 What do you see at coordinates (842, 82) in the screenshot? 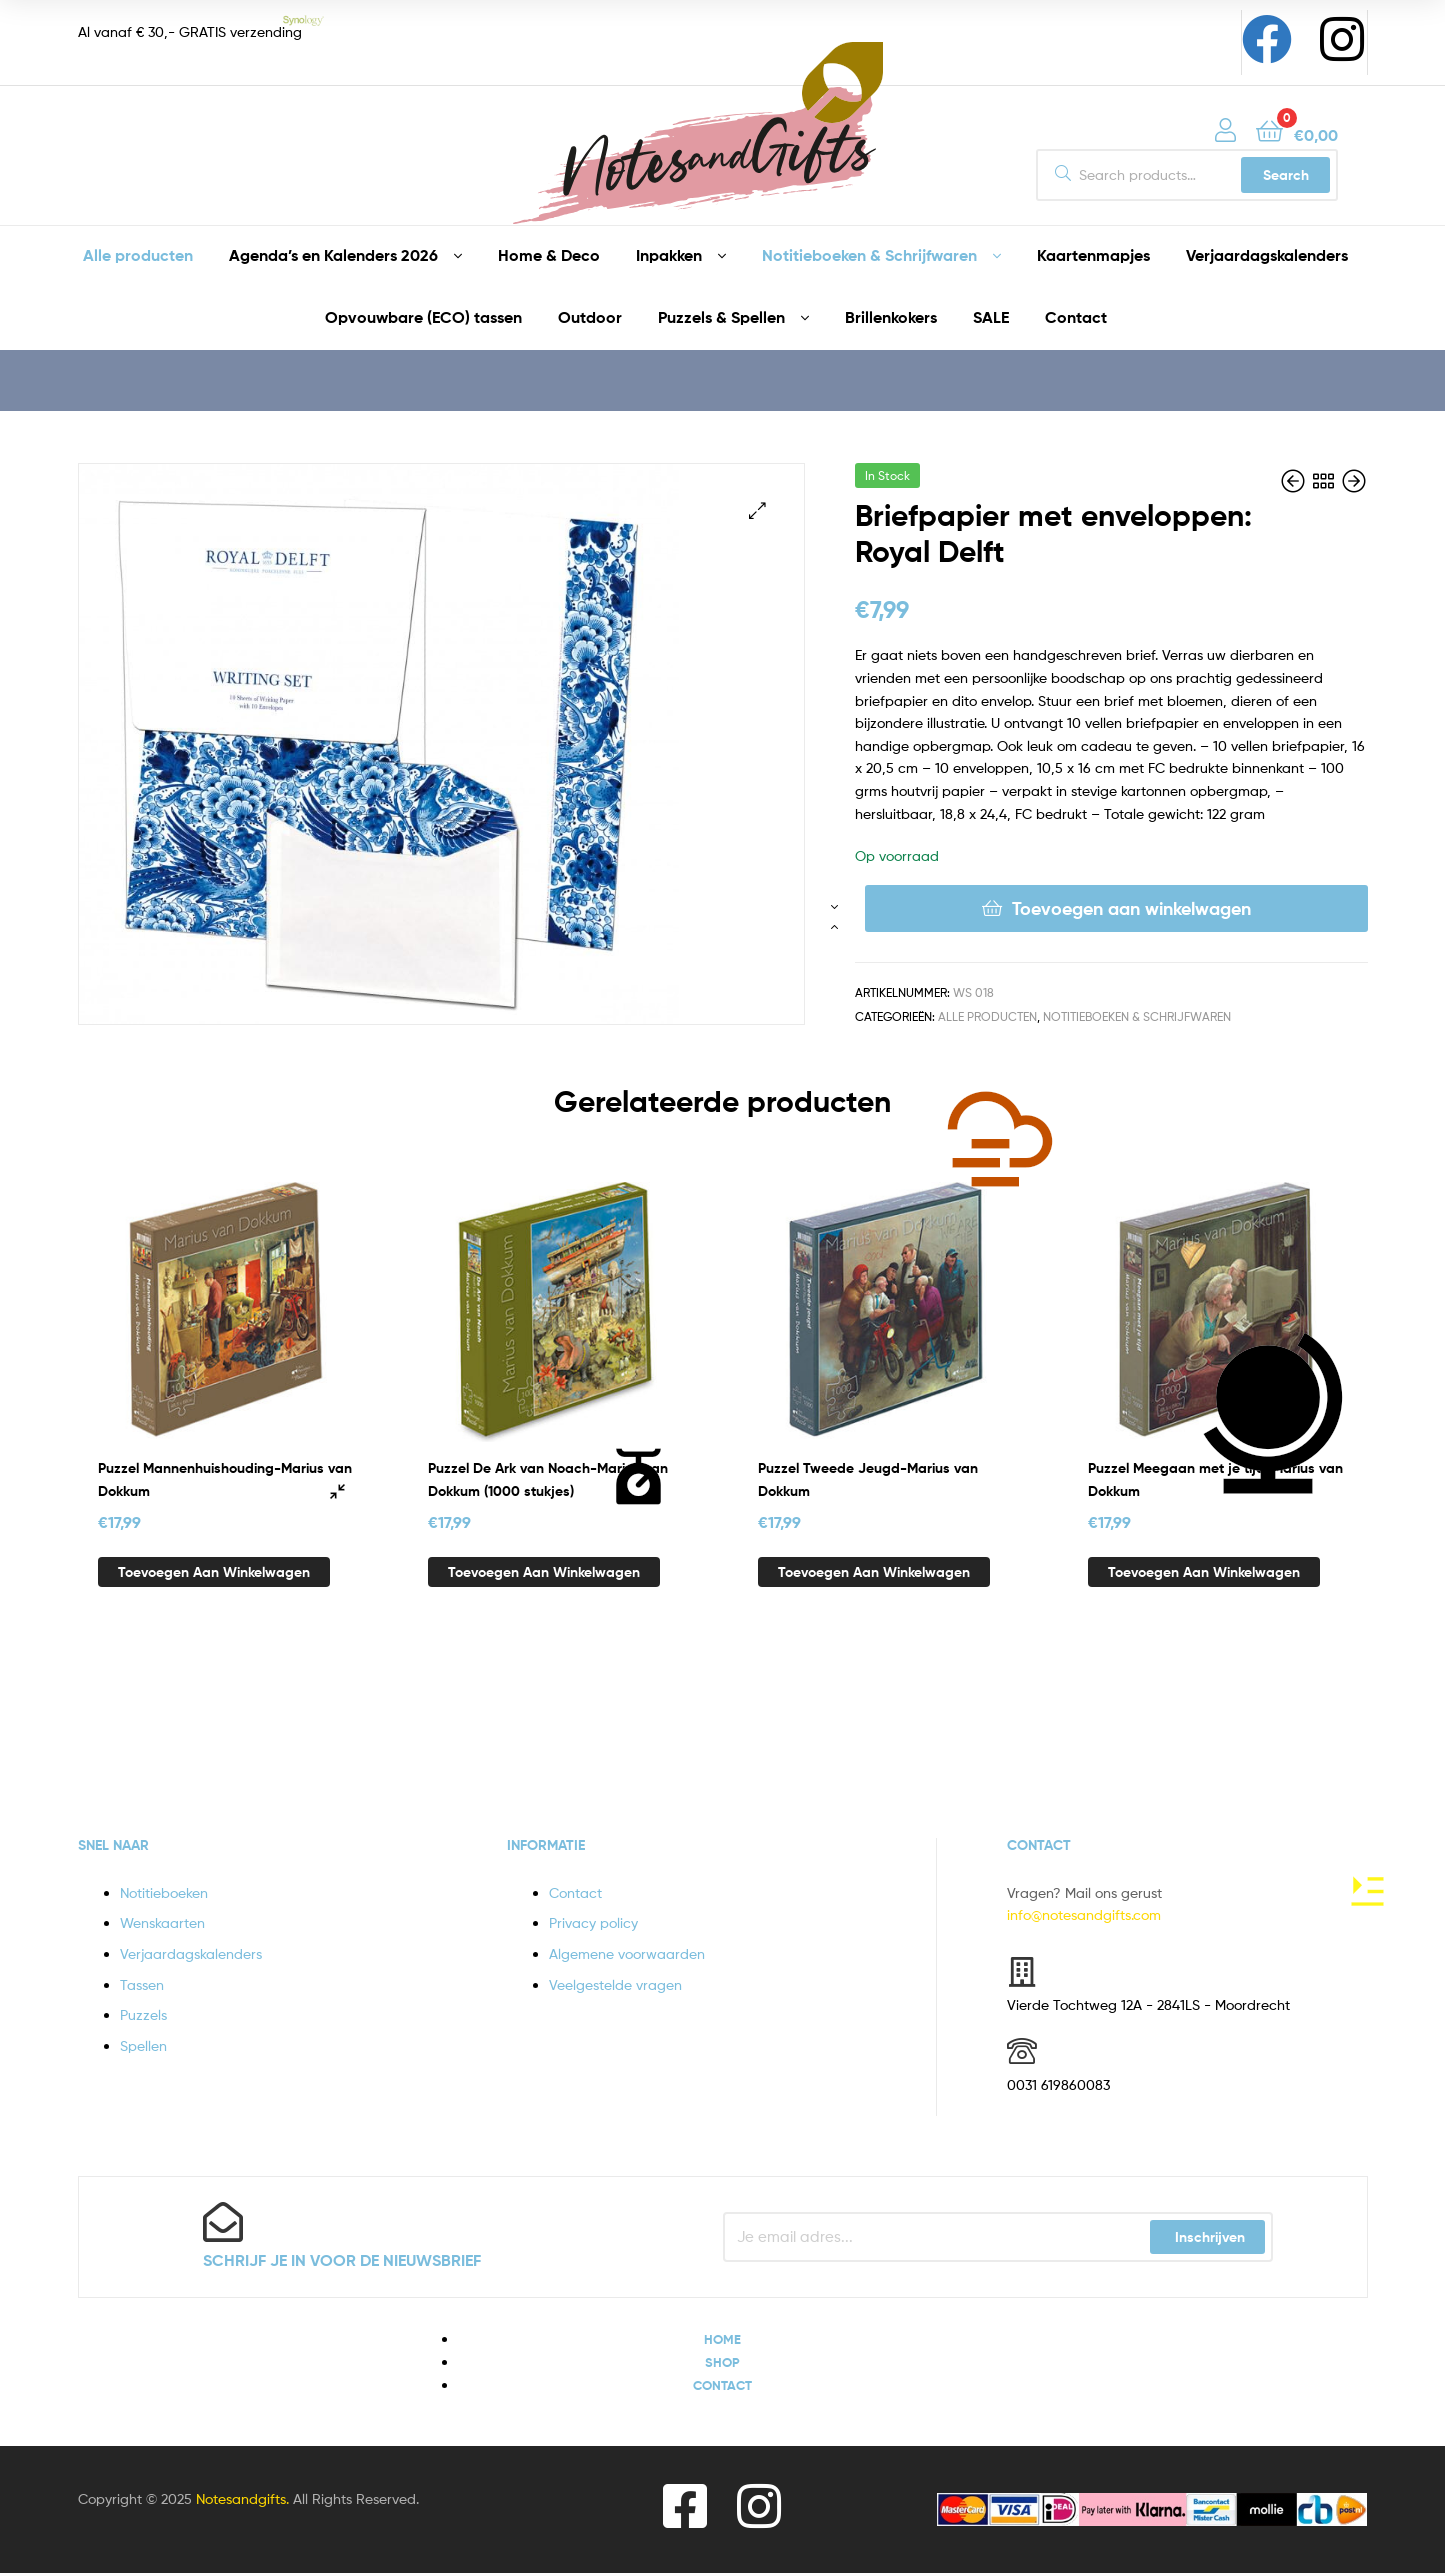
I see `visit mintlify documentation platform` at bounding box center [842, 82].